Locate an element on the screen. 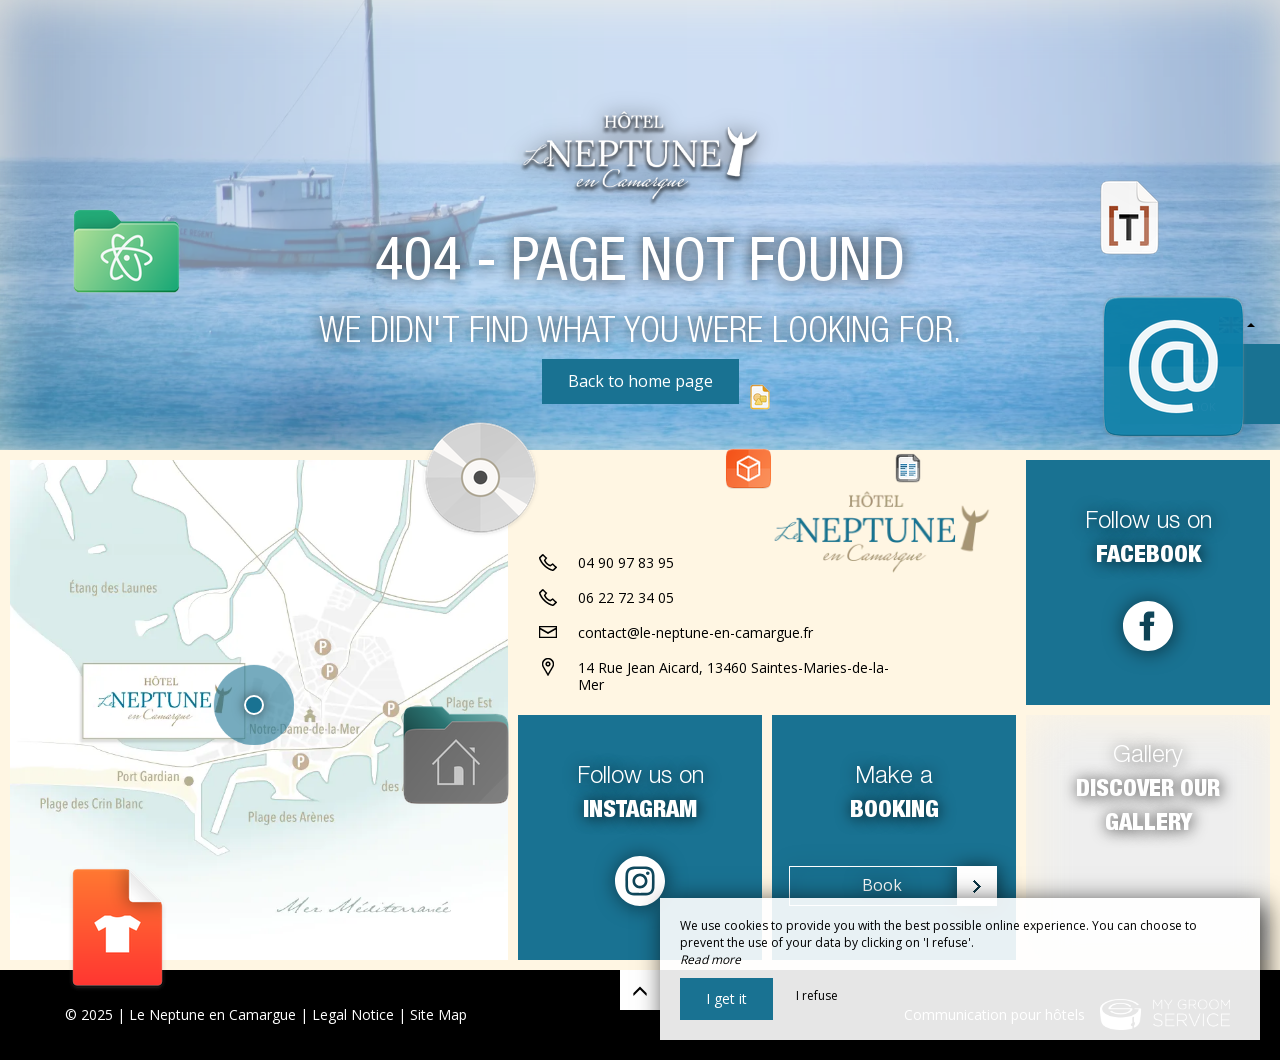 Image resolution: width=1280 pixels, height=1060 pixels. a theme or appearance customization file is located at coordinates (117, 929).